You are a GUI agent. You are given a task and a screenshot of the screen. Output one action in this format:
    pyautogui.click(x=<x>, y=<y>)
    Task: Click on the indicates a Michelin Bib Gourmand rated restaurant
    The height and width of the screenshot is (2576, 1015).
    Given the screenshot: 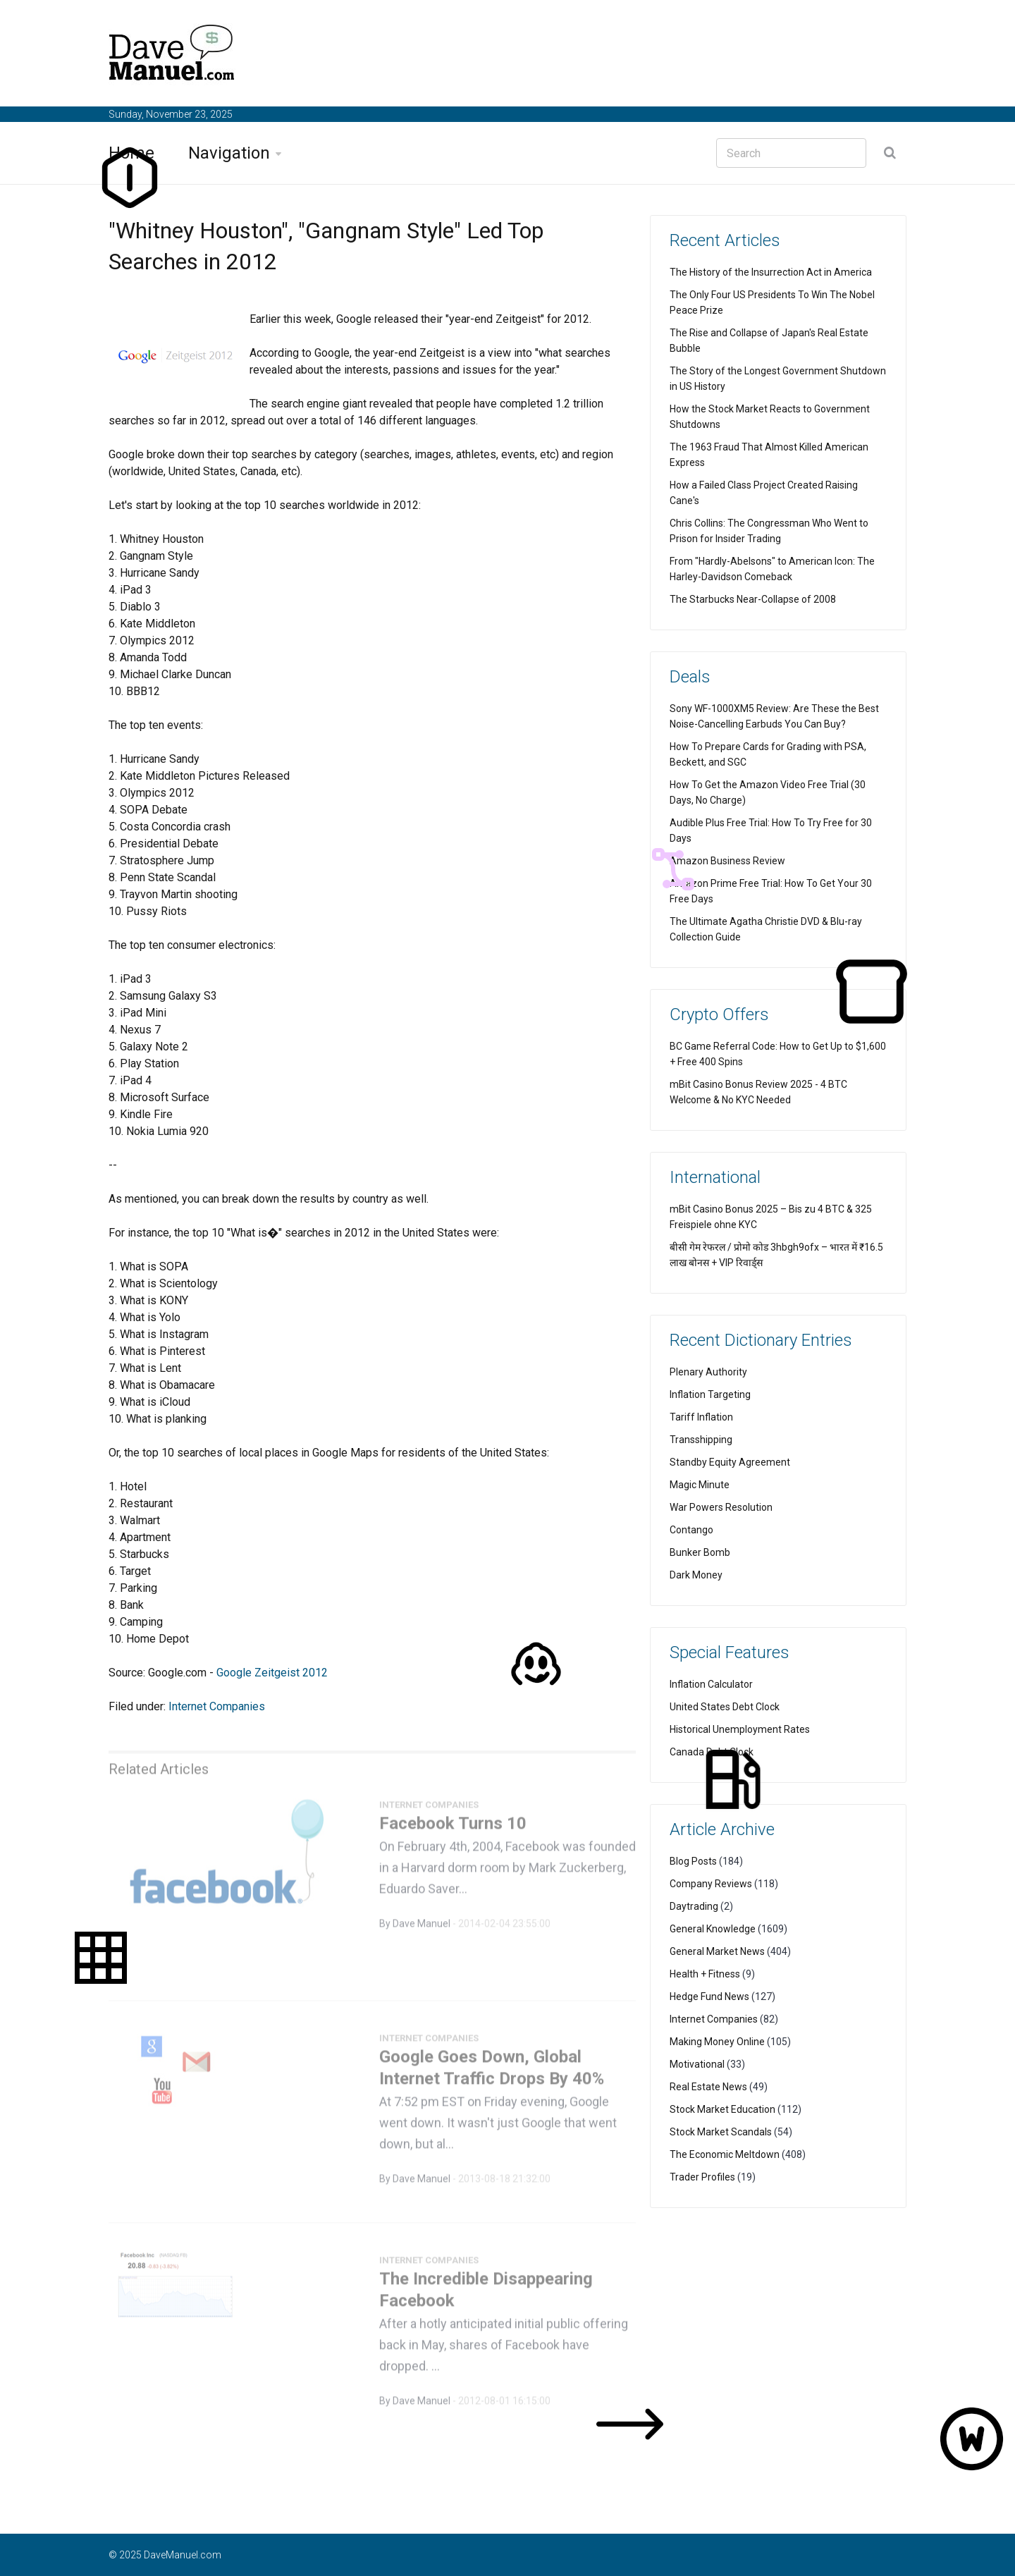 What is the action you would take?
    pyautogui.click(x=536, y=1664)
    